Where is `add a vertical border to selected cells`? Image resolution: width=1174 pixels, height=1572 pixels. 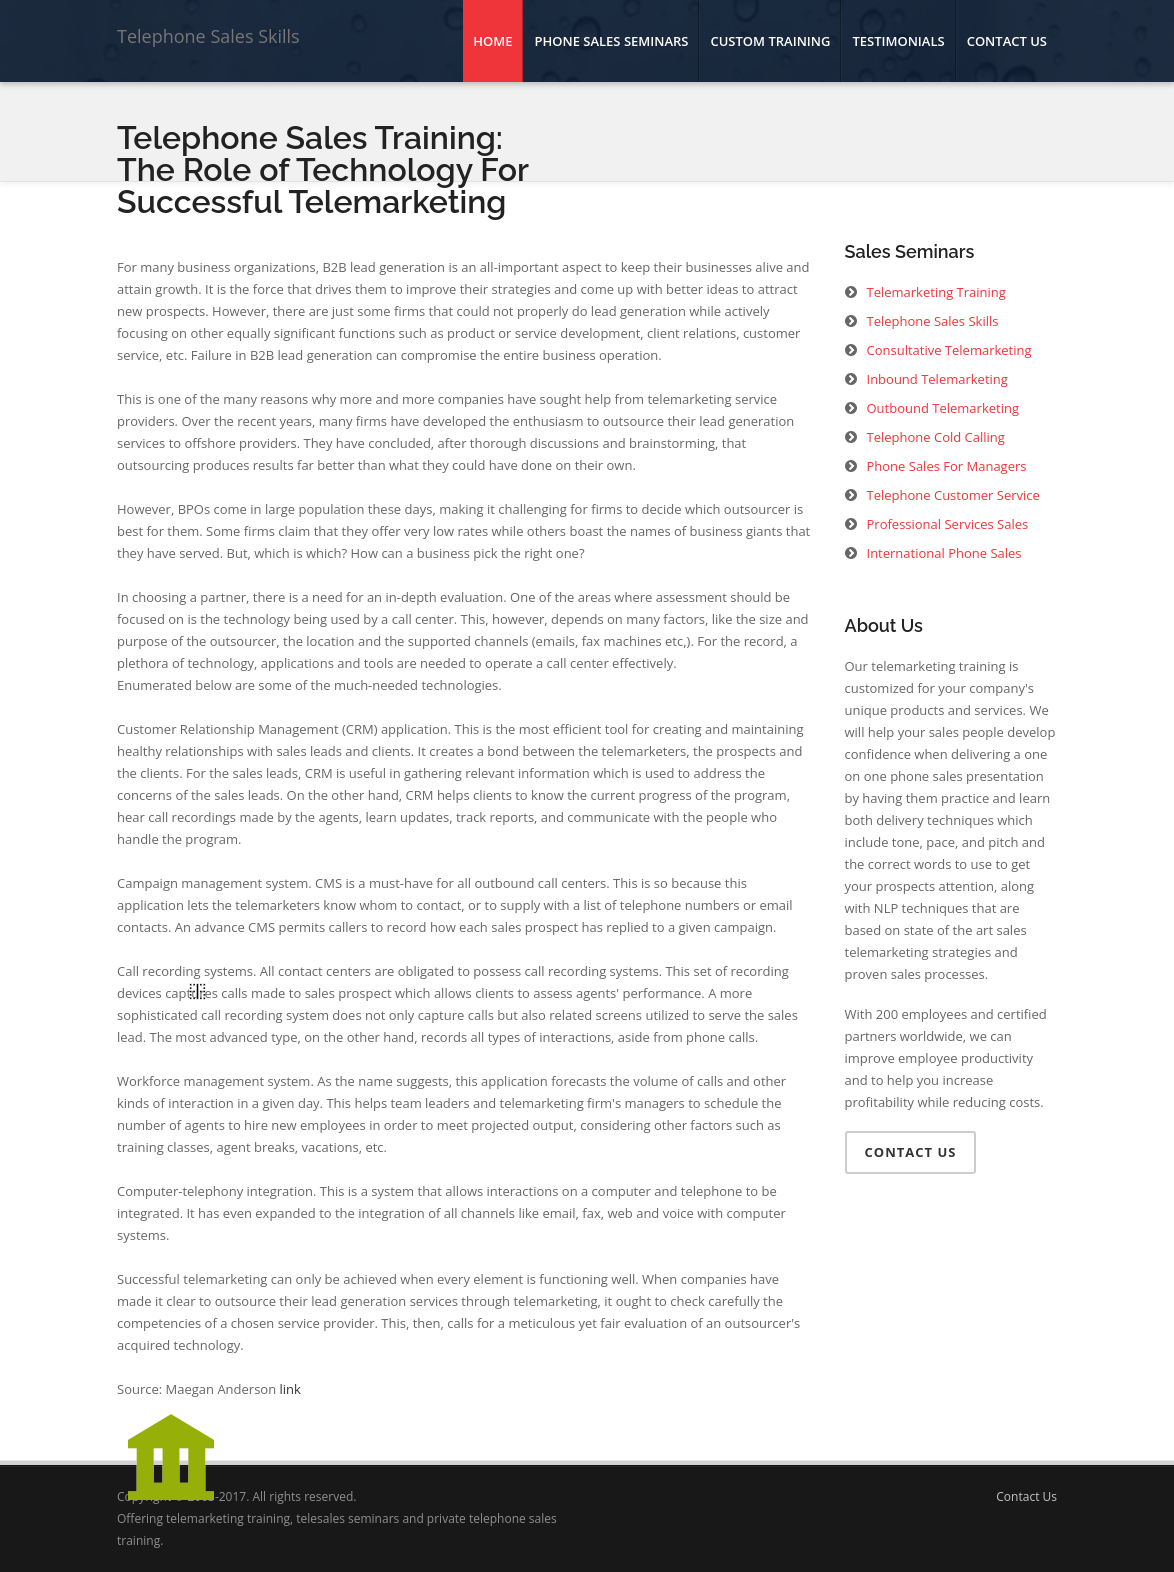 add a vertical border to selected cells is located at coordinates (197, 991).